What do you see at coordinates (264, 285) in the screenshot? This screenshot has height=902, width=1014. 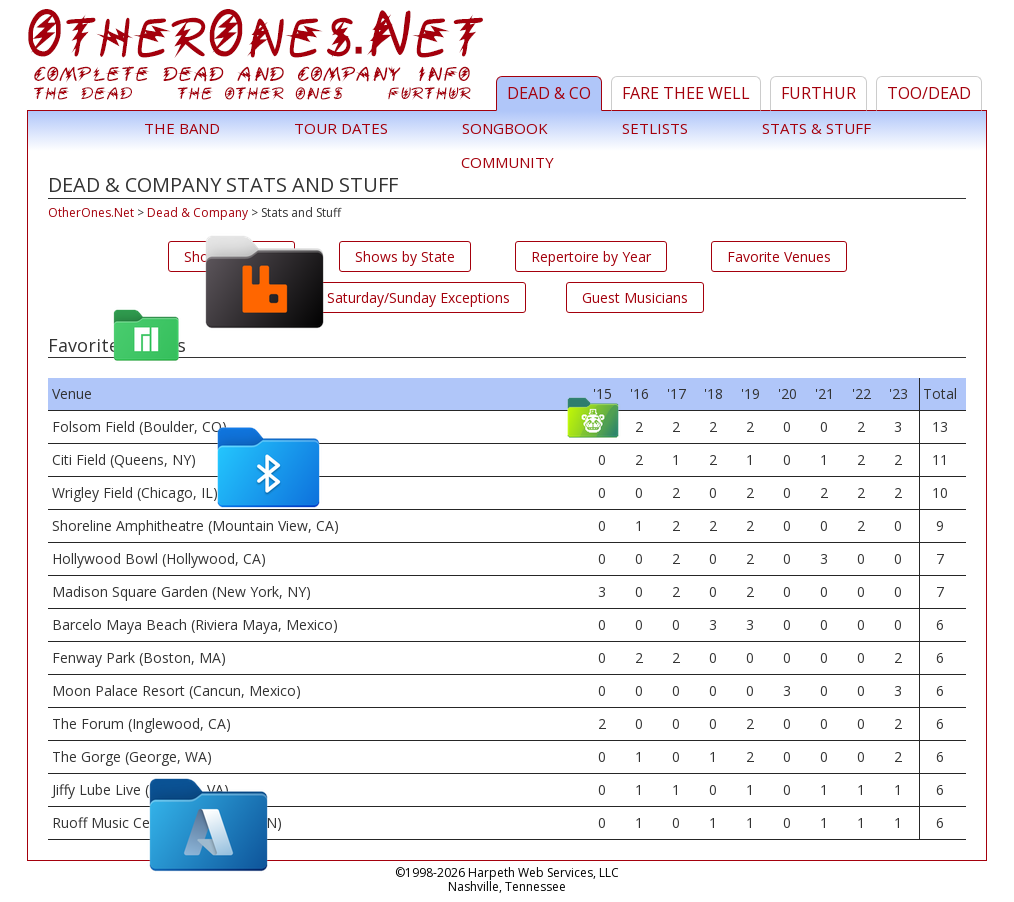 I see `open folder containing RabbitMQ configuration files` at bounding box center [264, 285].